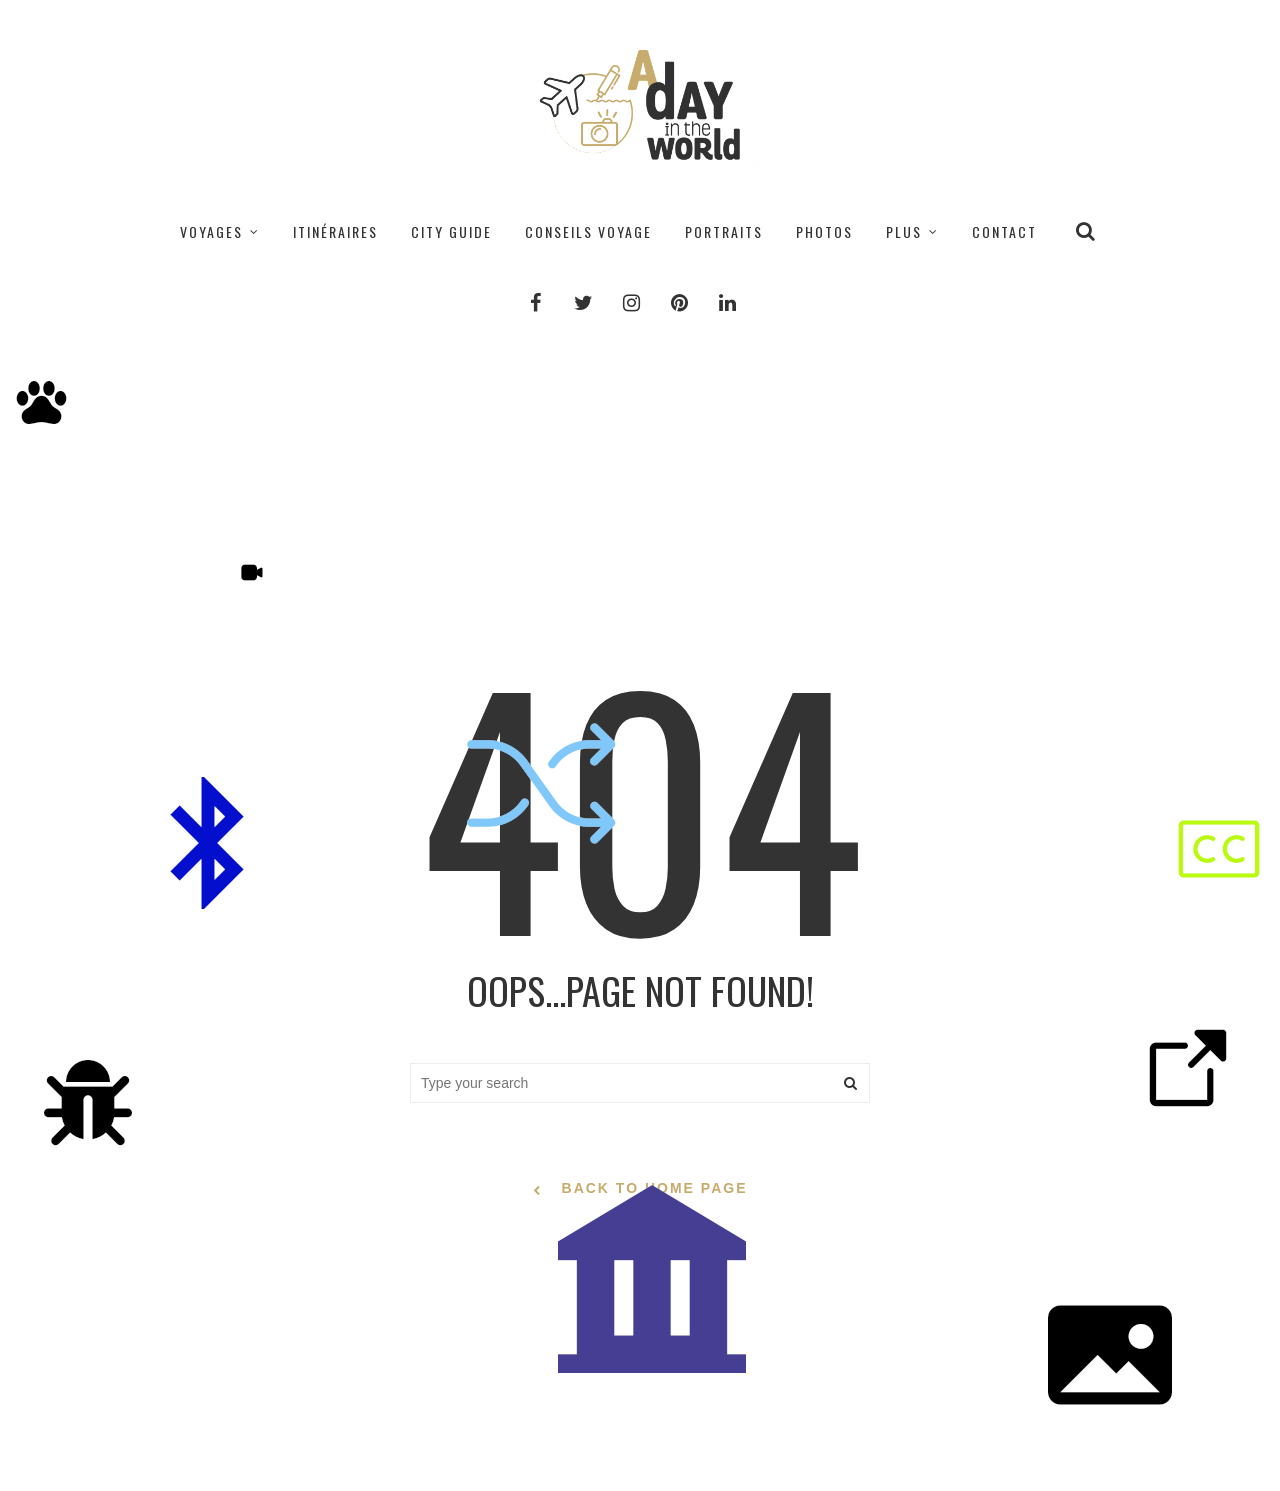 This screenshot has width=1280, height=1491. What do you see at coordinates (252, 572) in the screenshot?
I see `start a video call` at bounding box center [252, 572].